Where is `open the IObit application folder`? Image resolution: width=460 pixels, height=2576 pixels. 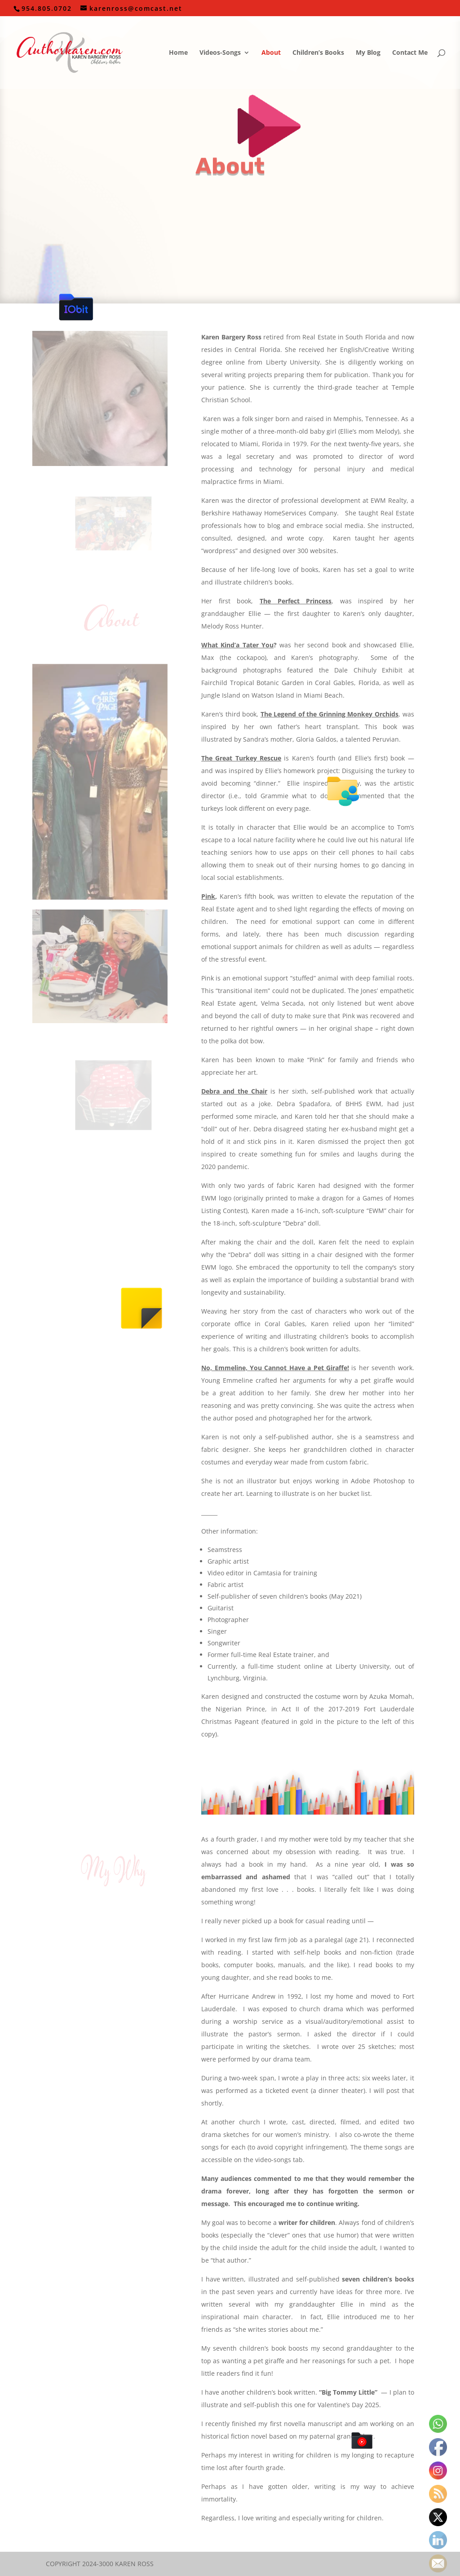 open the IObit application folder is located at coordinates (76, 308).